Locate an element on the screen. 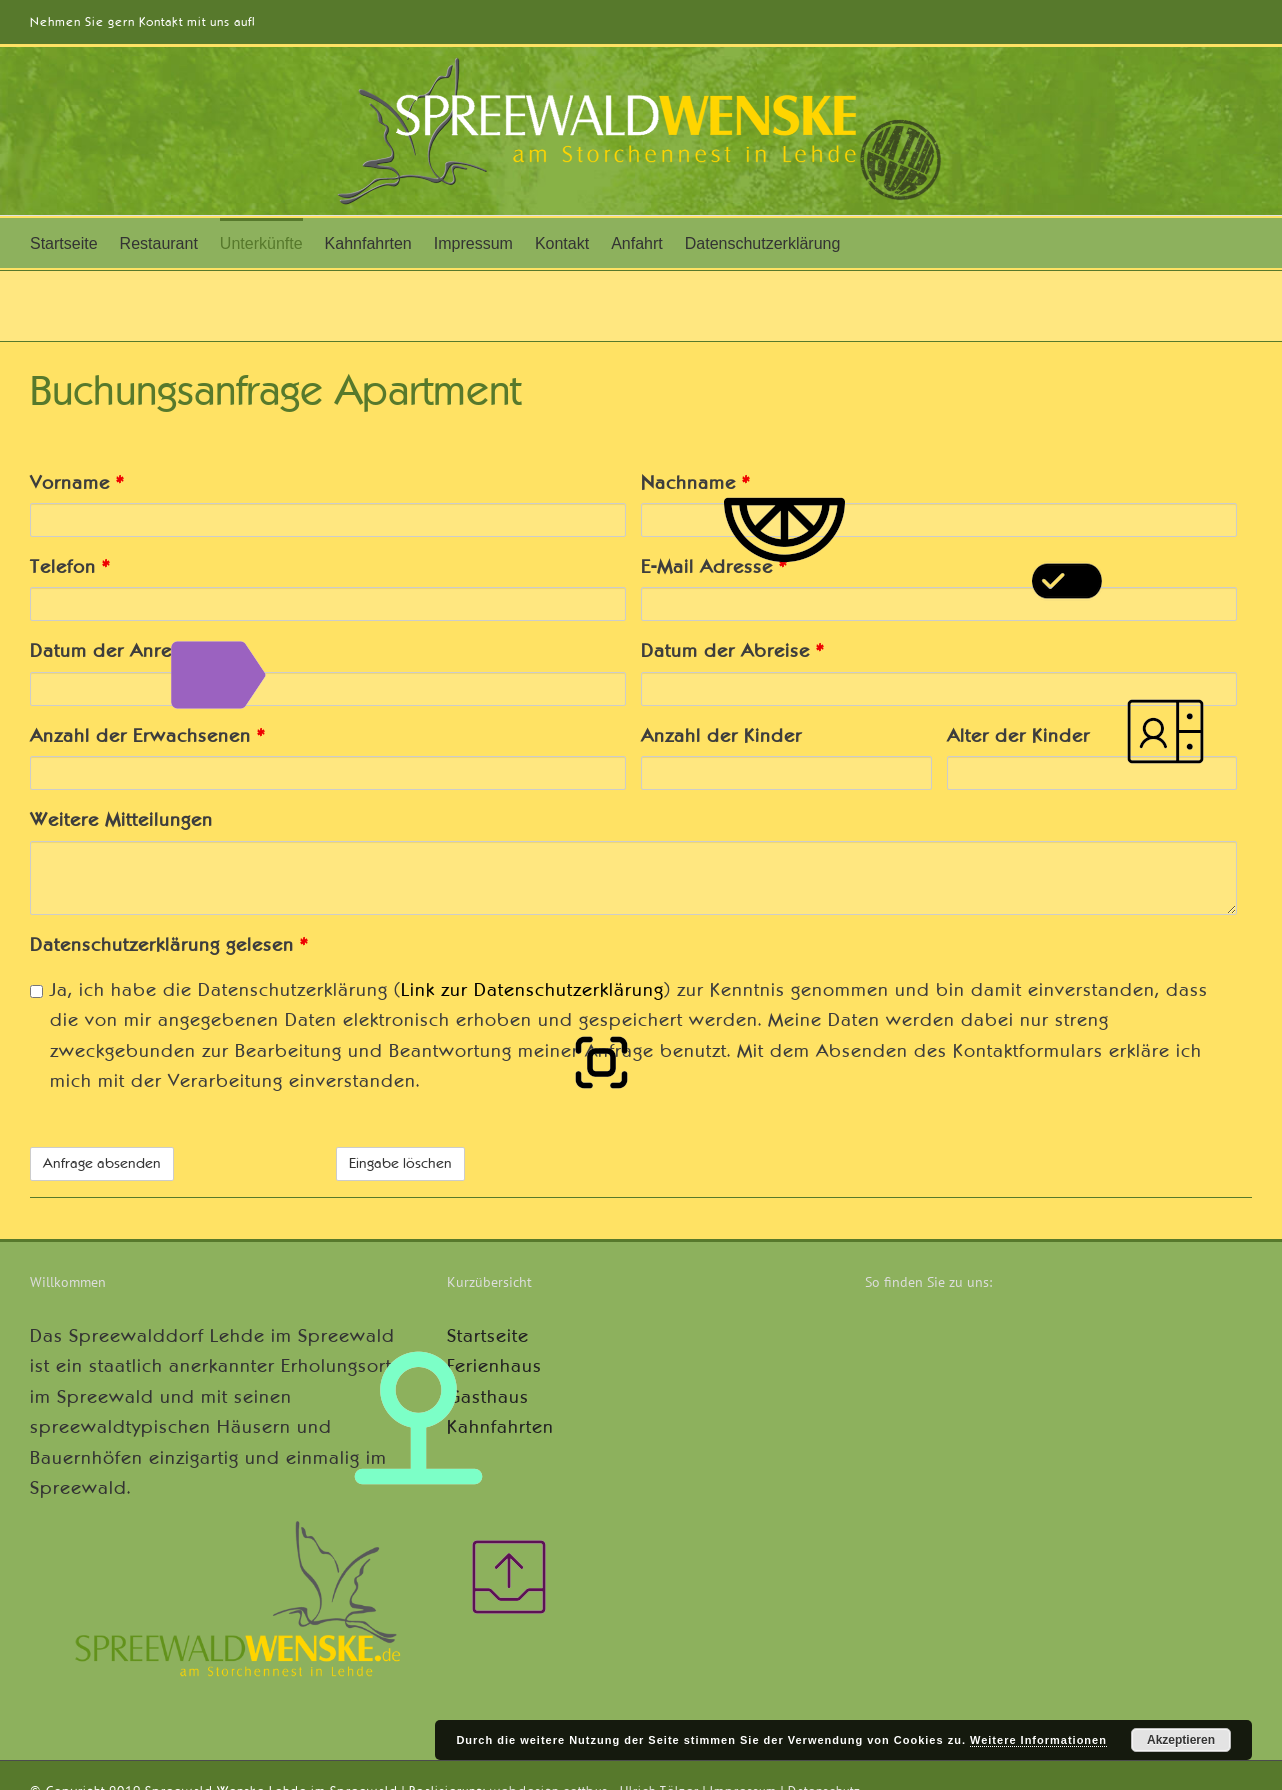 Image resolution: width=1282 pixels, height=1790 pixels. start or join a video conference is located at coordinates (1165, 731).